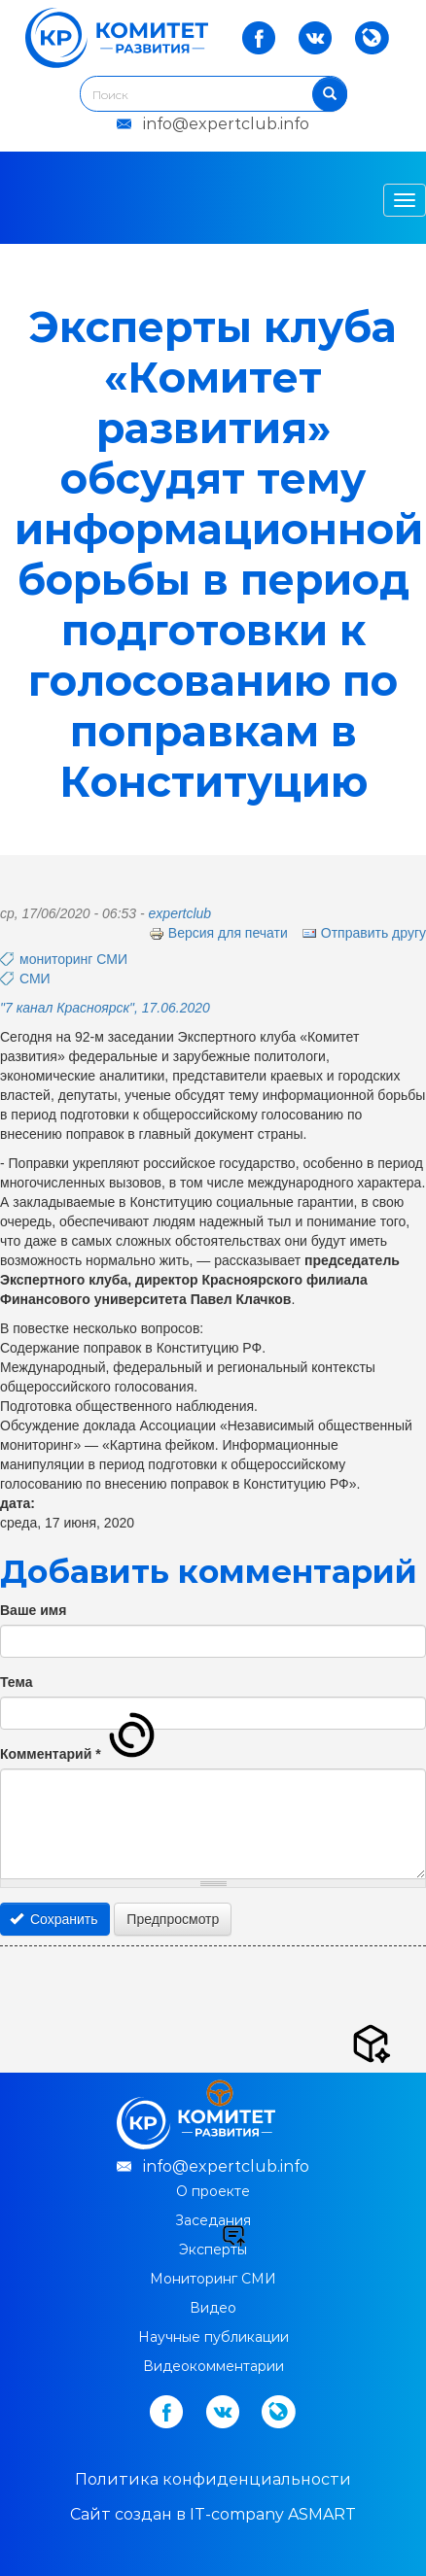  I want to click on generate 3D model with AI, so click(371, 2044).